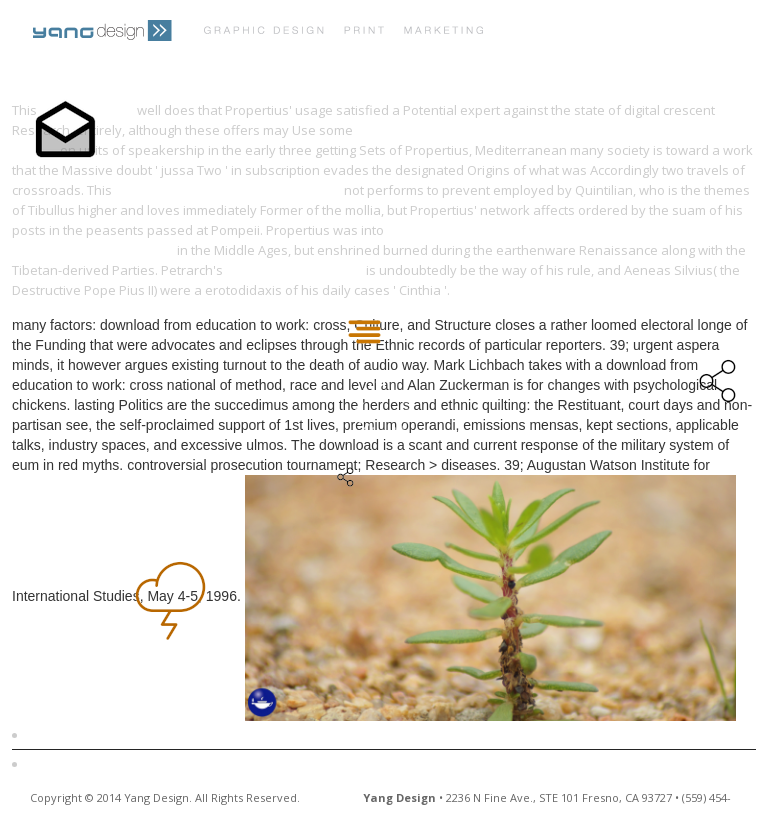 This screenshot has width=768, height=818. What do you see at coordinates (364, 332) in the screenshot?
I see `align text to the right` at bounding box center [364, 332].